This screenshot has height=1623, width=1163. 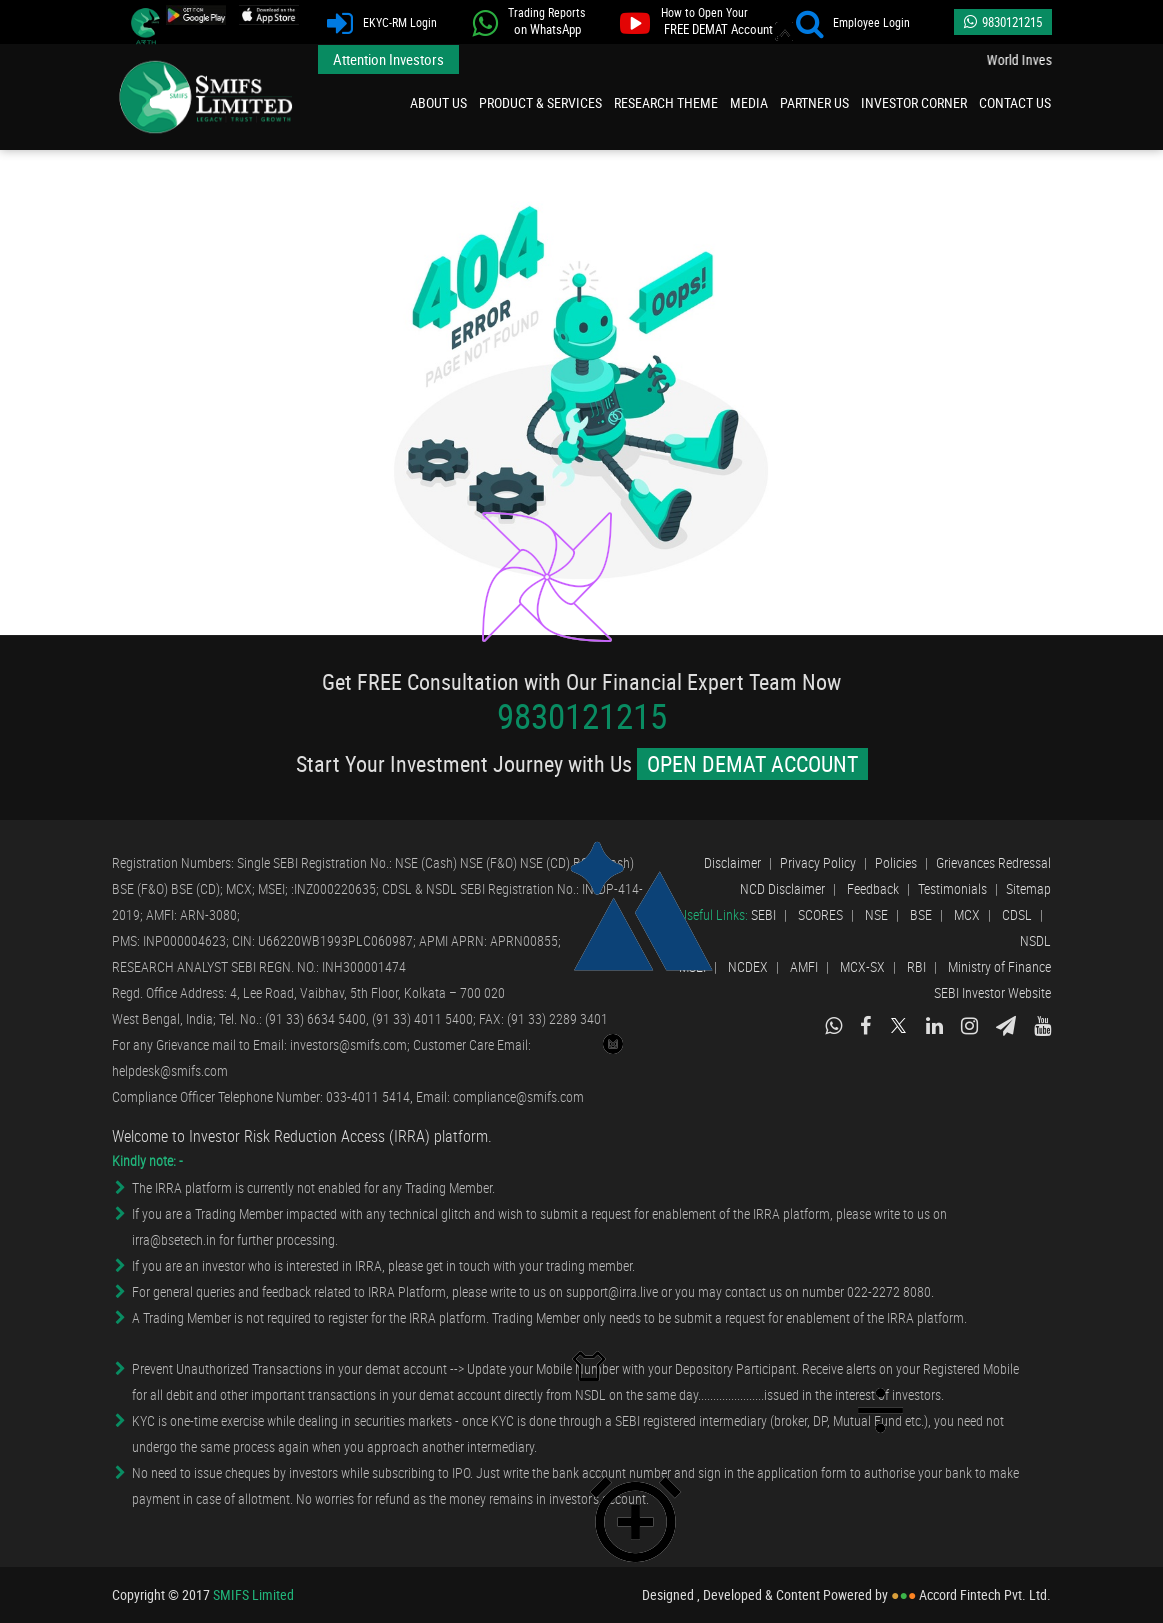 What do you see at coordinates (635, 1517) in the screenshot?
I see `add a new alarm` at bounding box center [635, 1517].